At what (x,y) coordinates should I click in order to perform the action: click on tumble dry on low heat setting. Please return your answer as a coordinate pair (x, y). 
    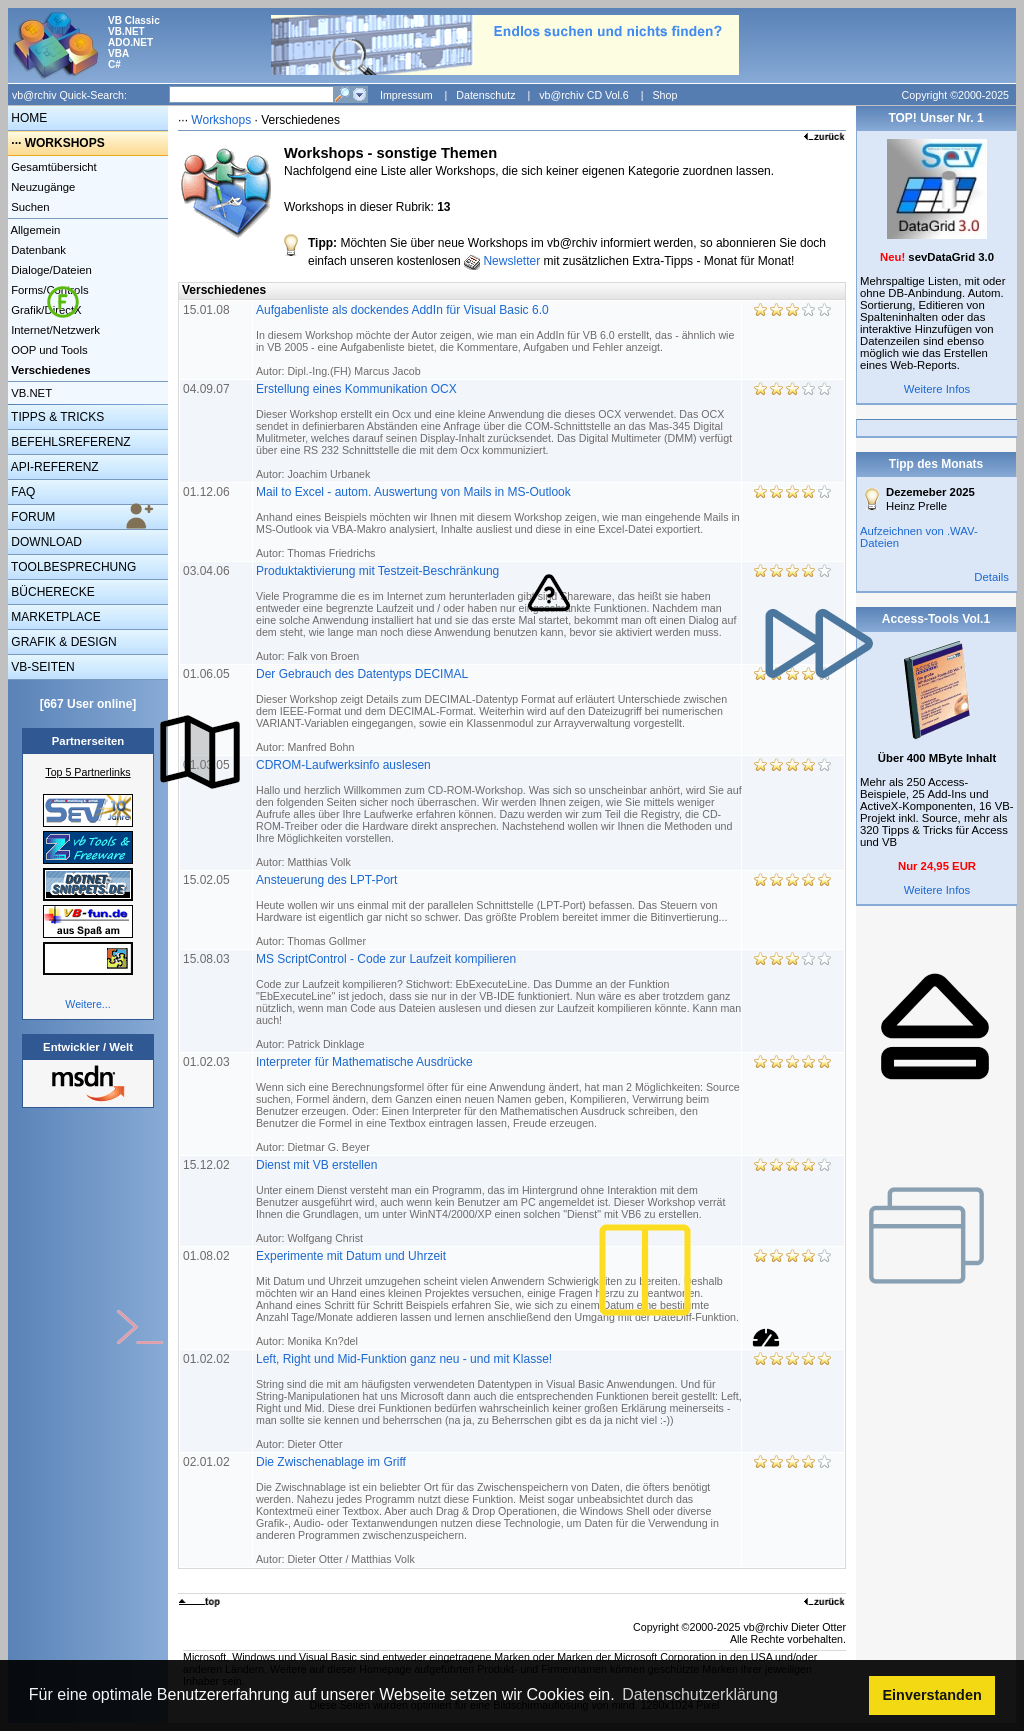
    Looking at the image, I should click on (63, 302).